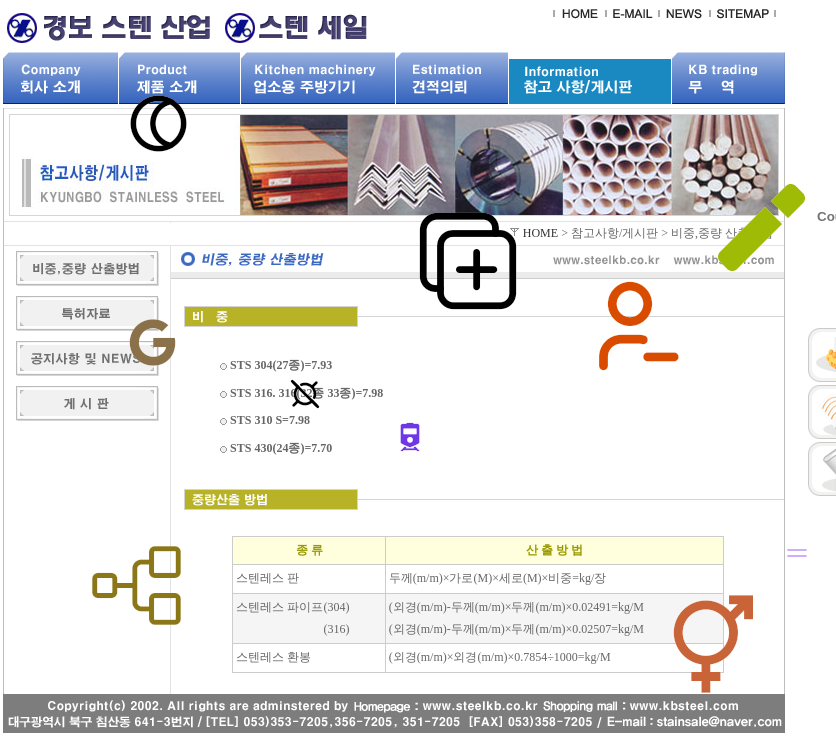 This screenshot has width=836, height=736. I want to click on view train schedules or rail services, so click(410, 437).